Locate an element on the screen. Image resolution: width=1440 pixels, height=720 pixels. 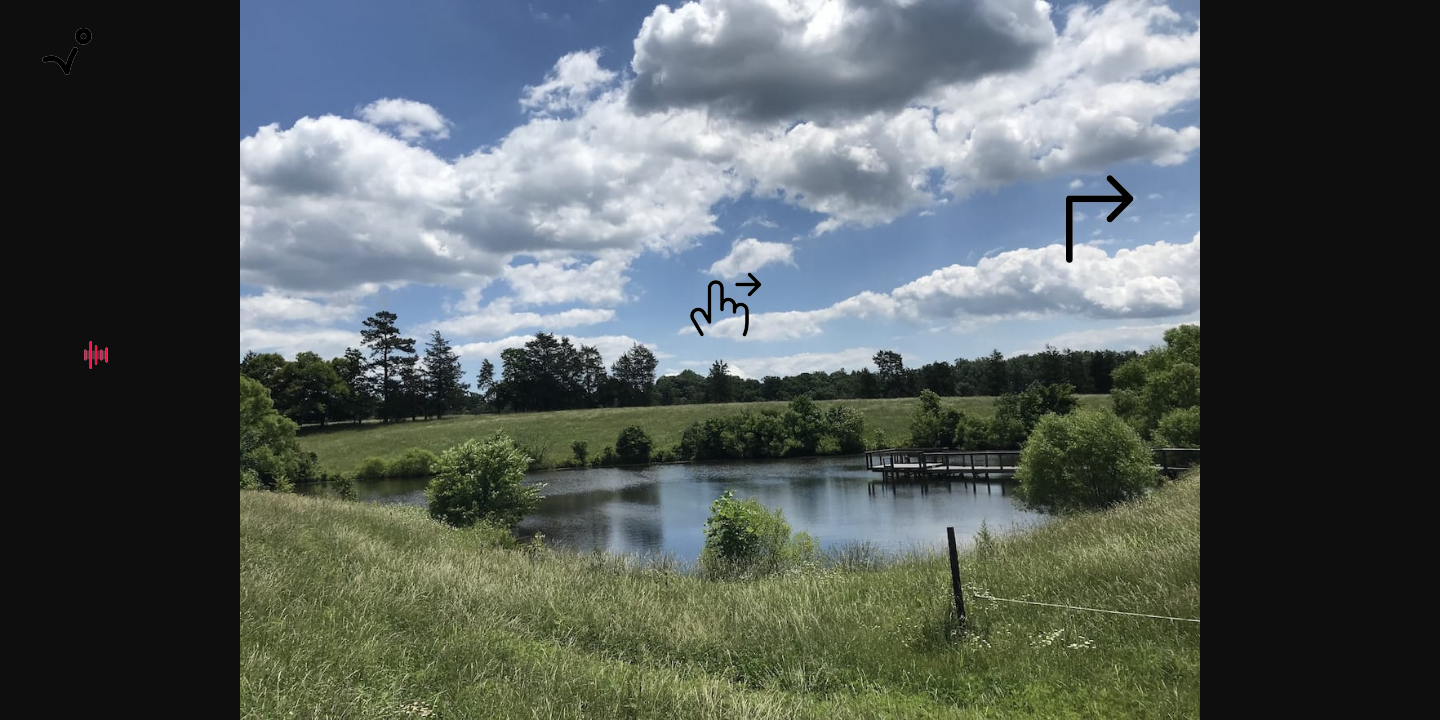
swipe right to continue or proceed is located at coordinates (722, 307).